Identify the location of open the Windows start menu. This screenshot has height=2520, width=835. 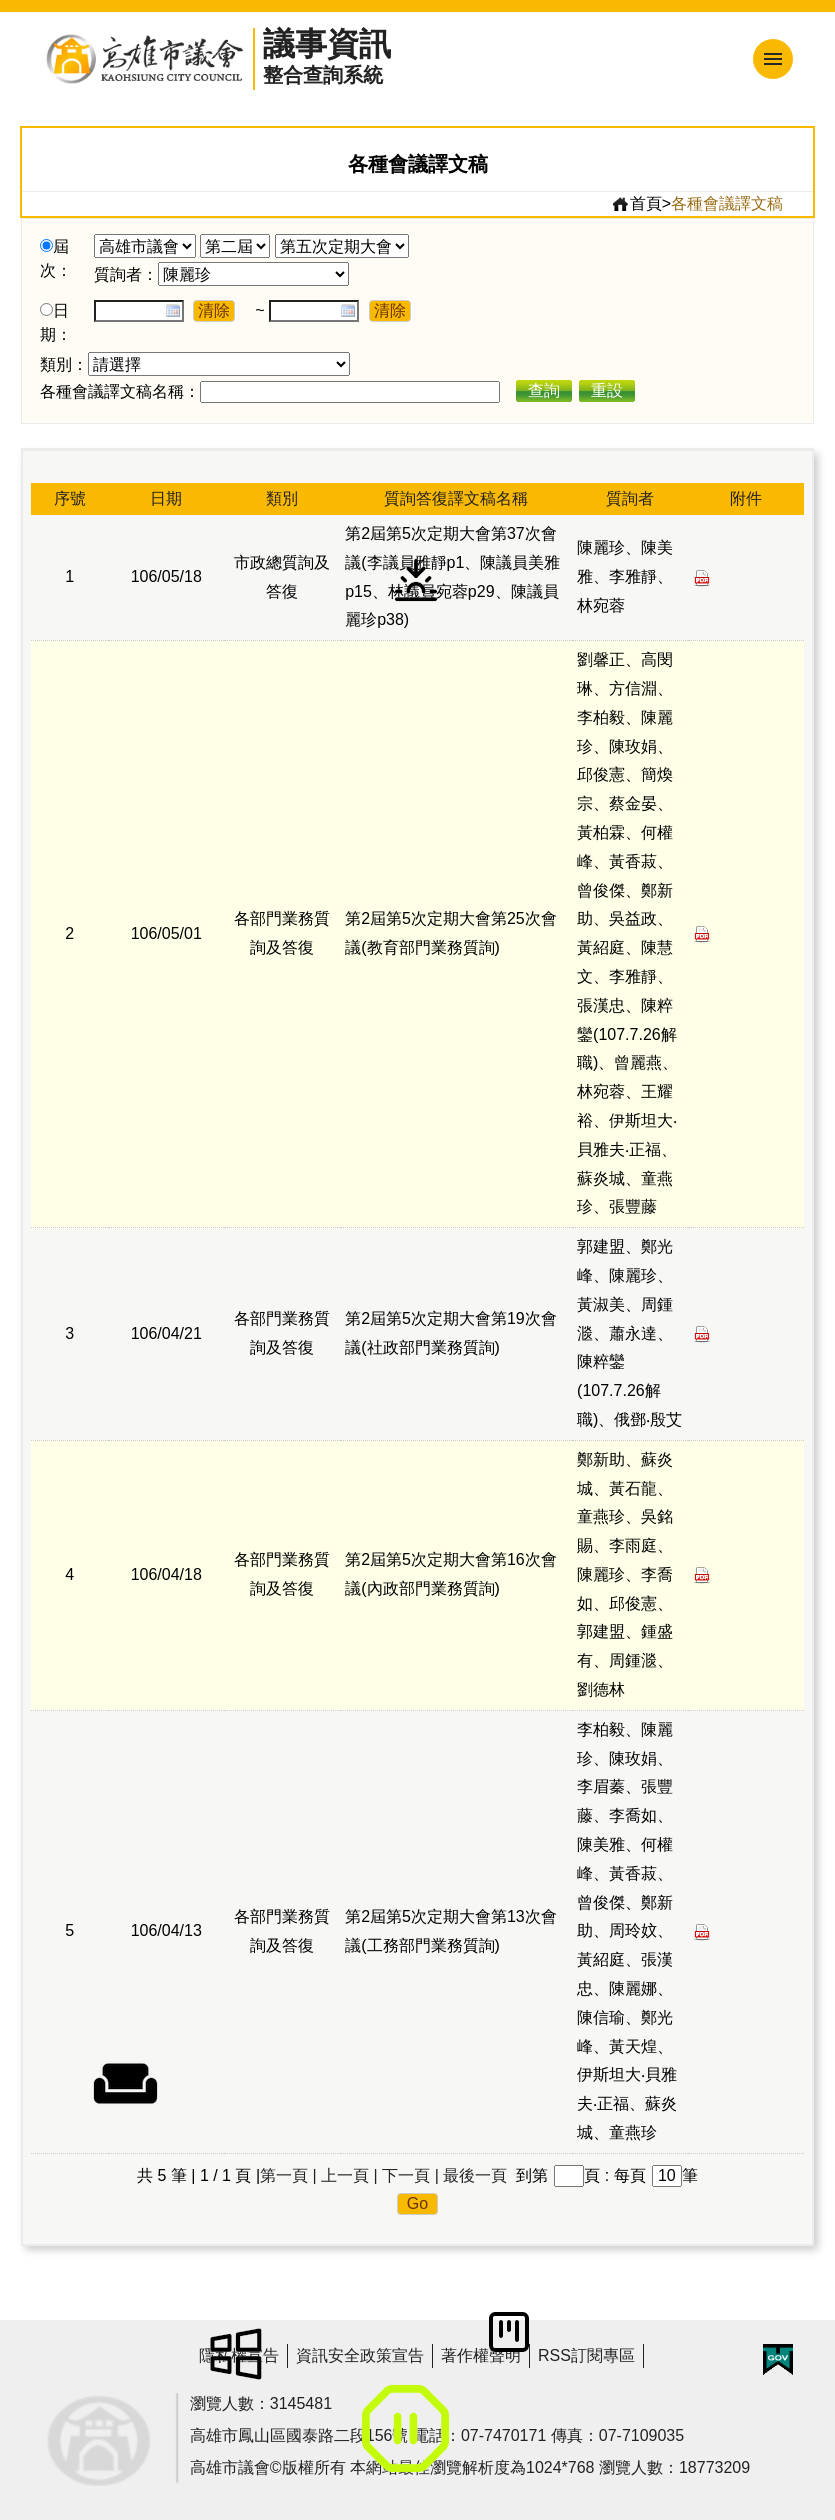
(238, 2354).